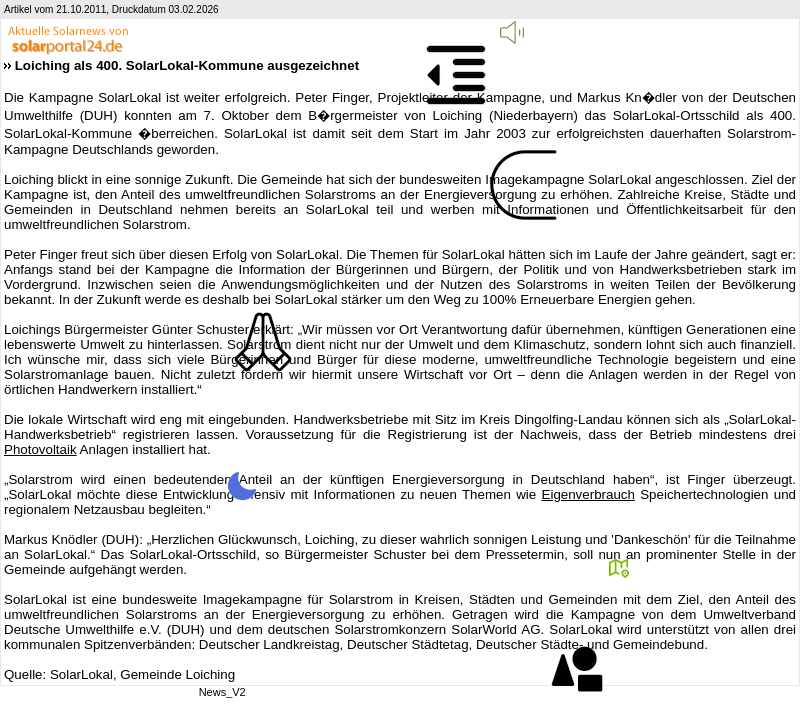 This screenshot has height=720, width=800. Describe the element at coordinates (456, 75) in the screenshot. I see `decrease text indentation` at that location.